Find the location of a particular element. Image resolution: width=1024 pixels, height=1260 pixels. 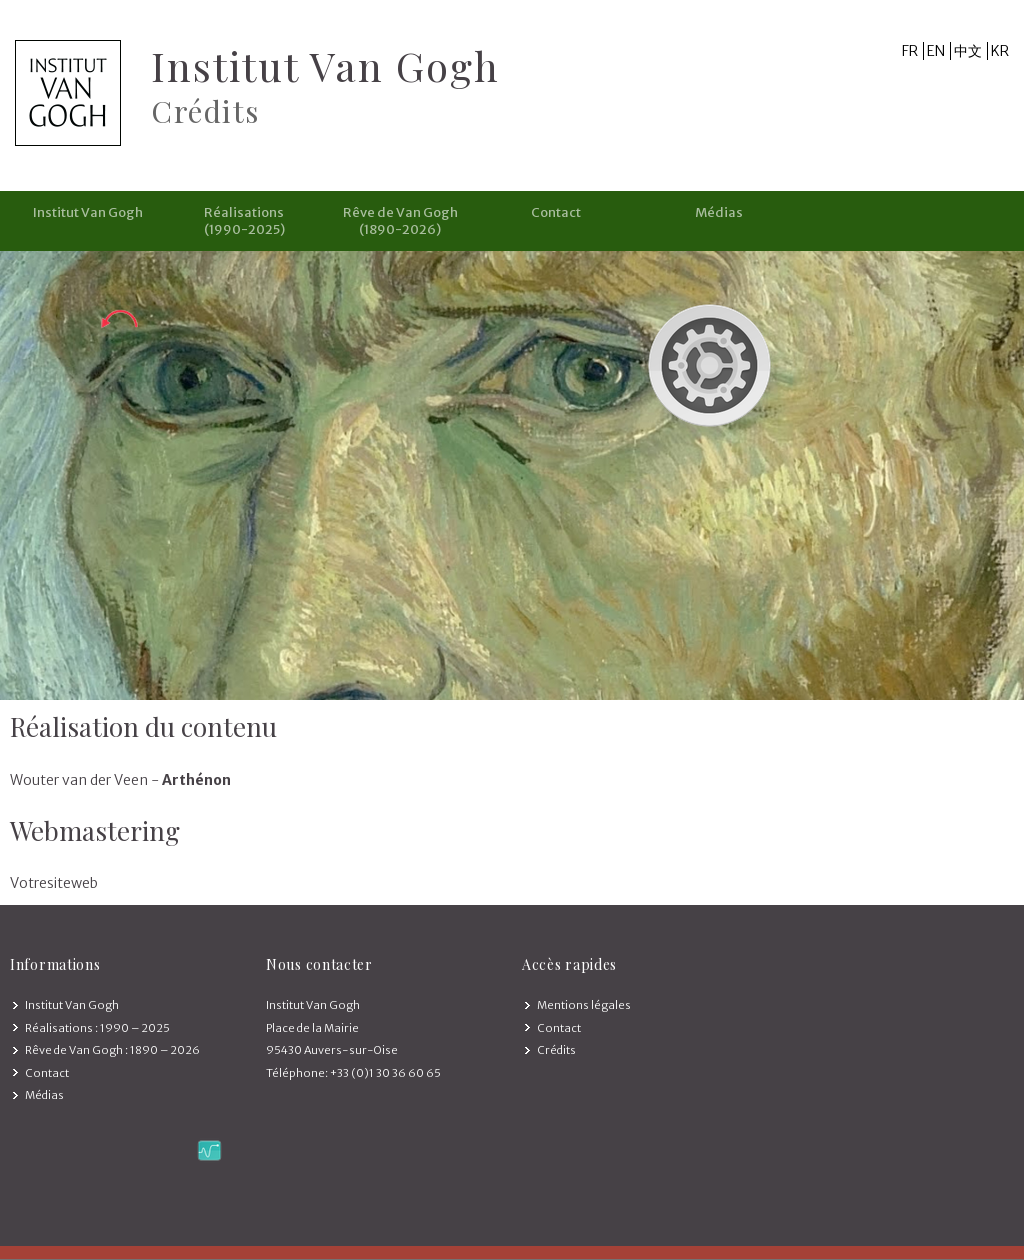

open system resource usage monitor is located at coordinates (209, 1150).